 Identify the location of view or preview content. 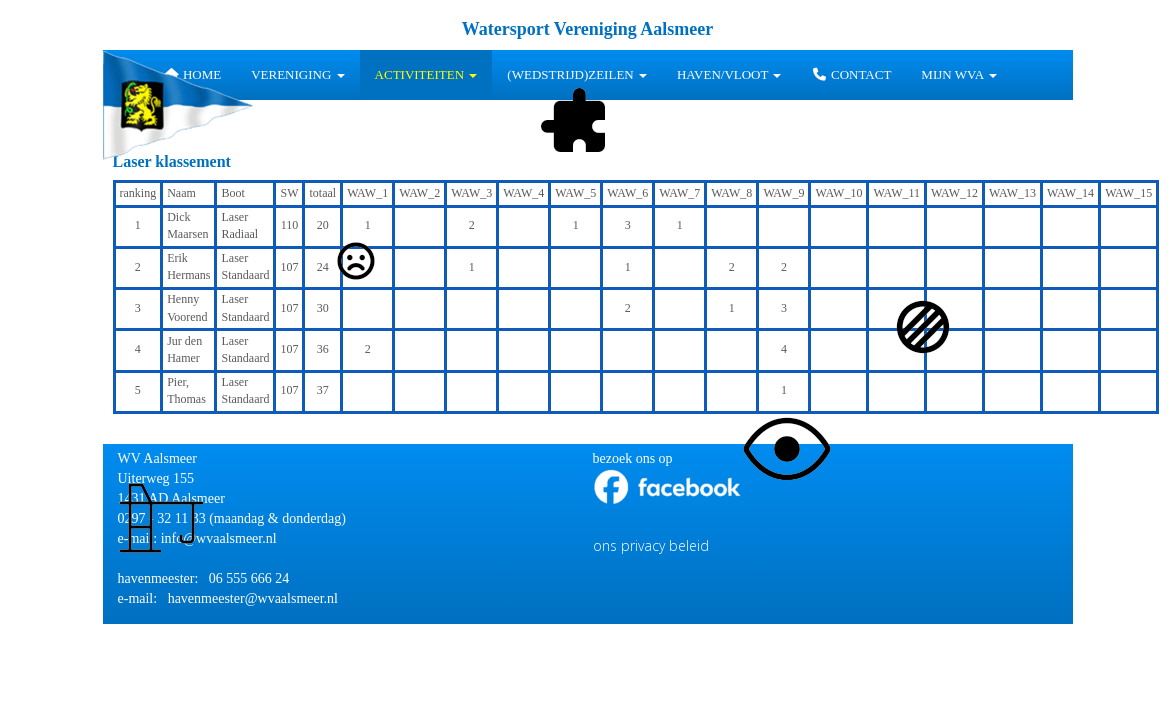
(787, 449).